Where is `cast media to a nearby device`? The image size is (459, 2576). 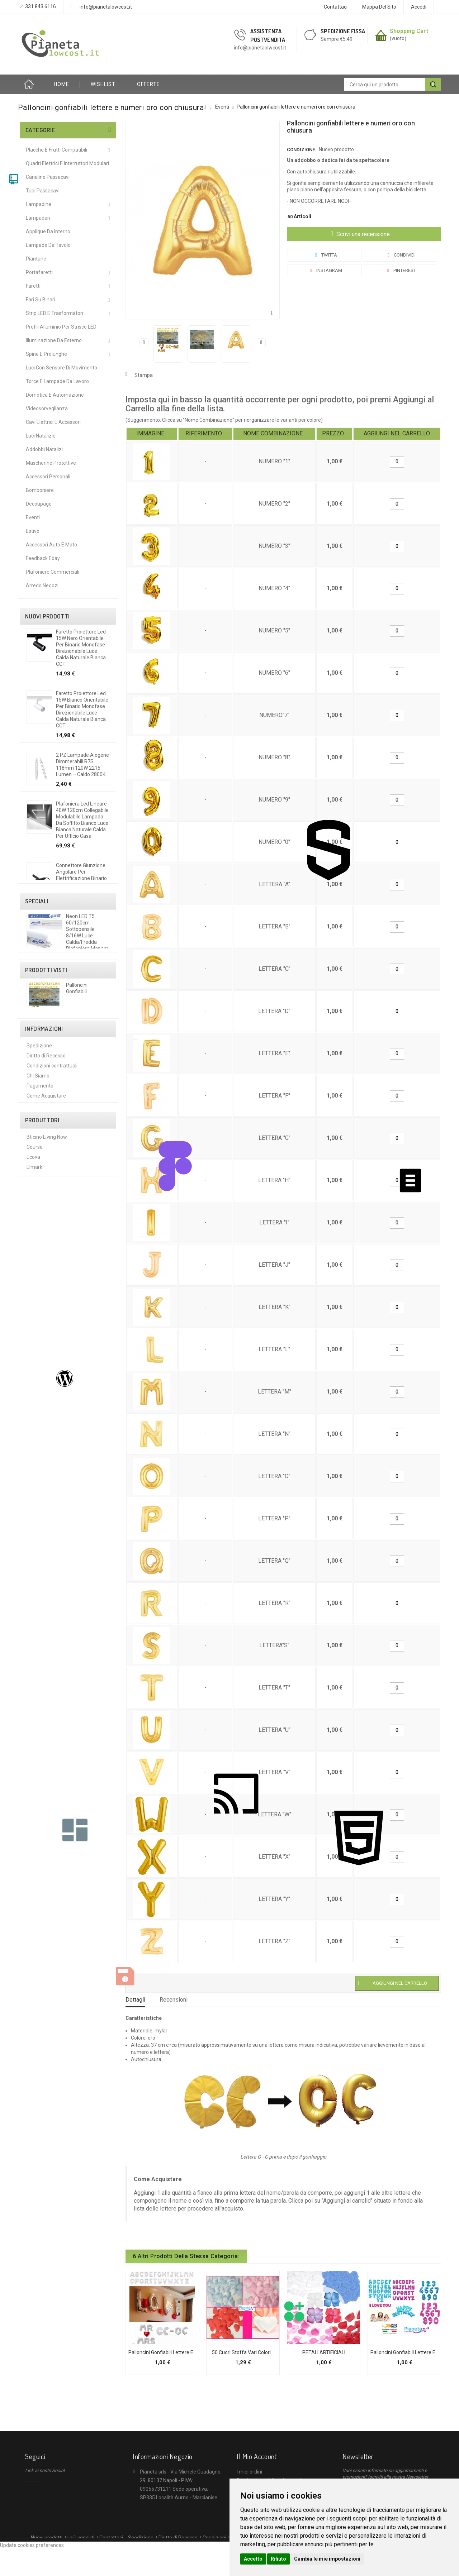
cast media to a nearby device is located at coordinates (236, 1793).